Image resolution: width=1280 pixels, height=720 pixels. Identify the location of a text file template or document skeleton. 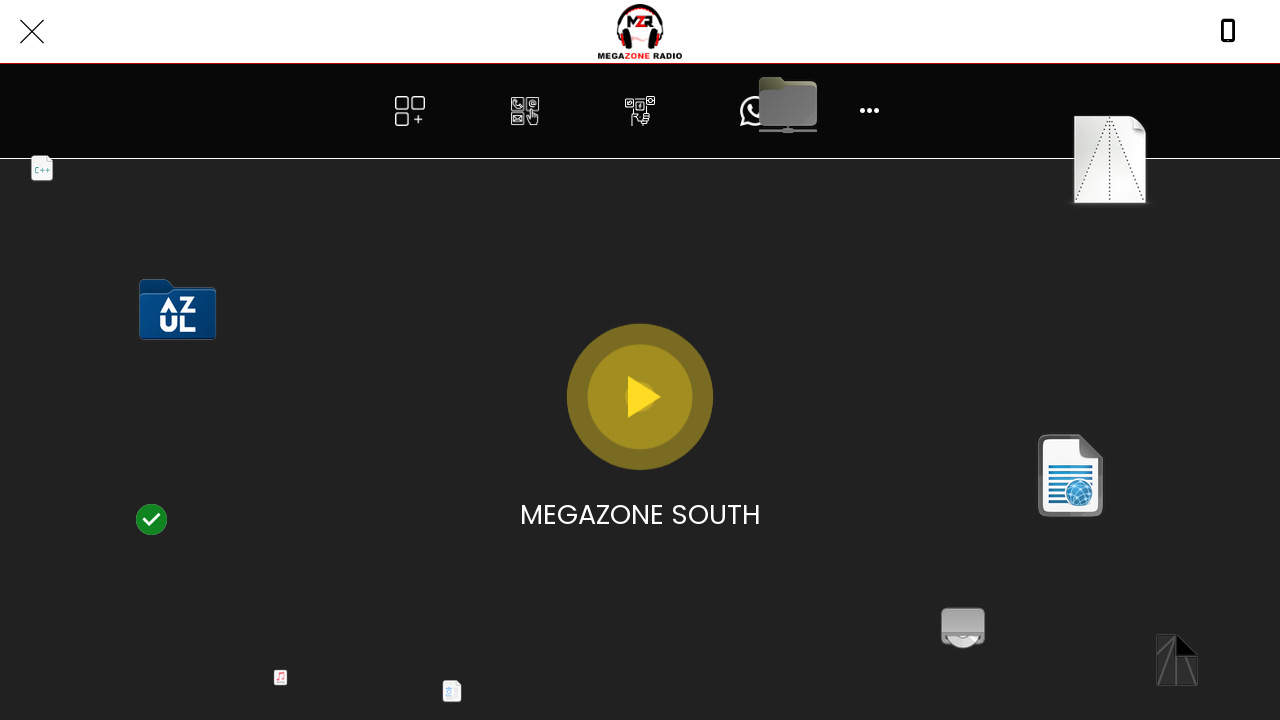
(1111, 159).